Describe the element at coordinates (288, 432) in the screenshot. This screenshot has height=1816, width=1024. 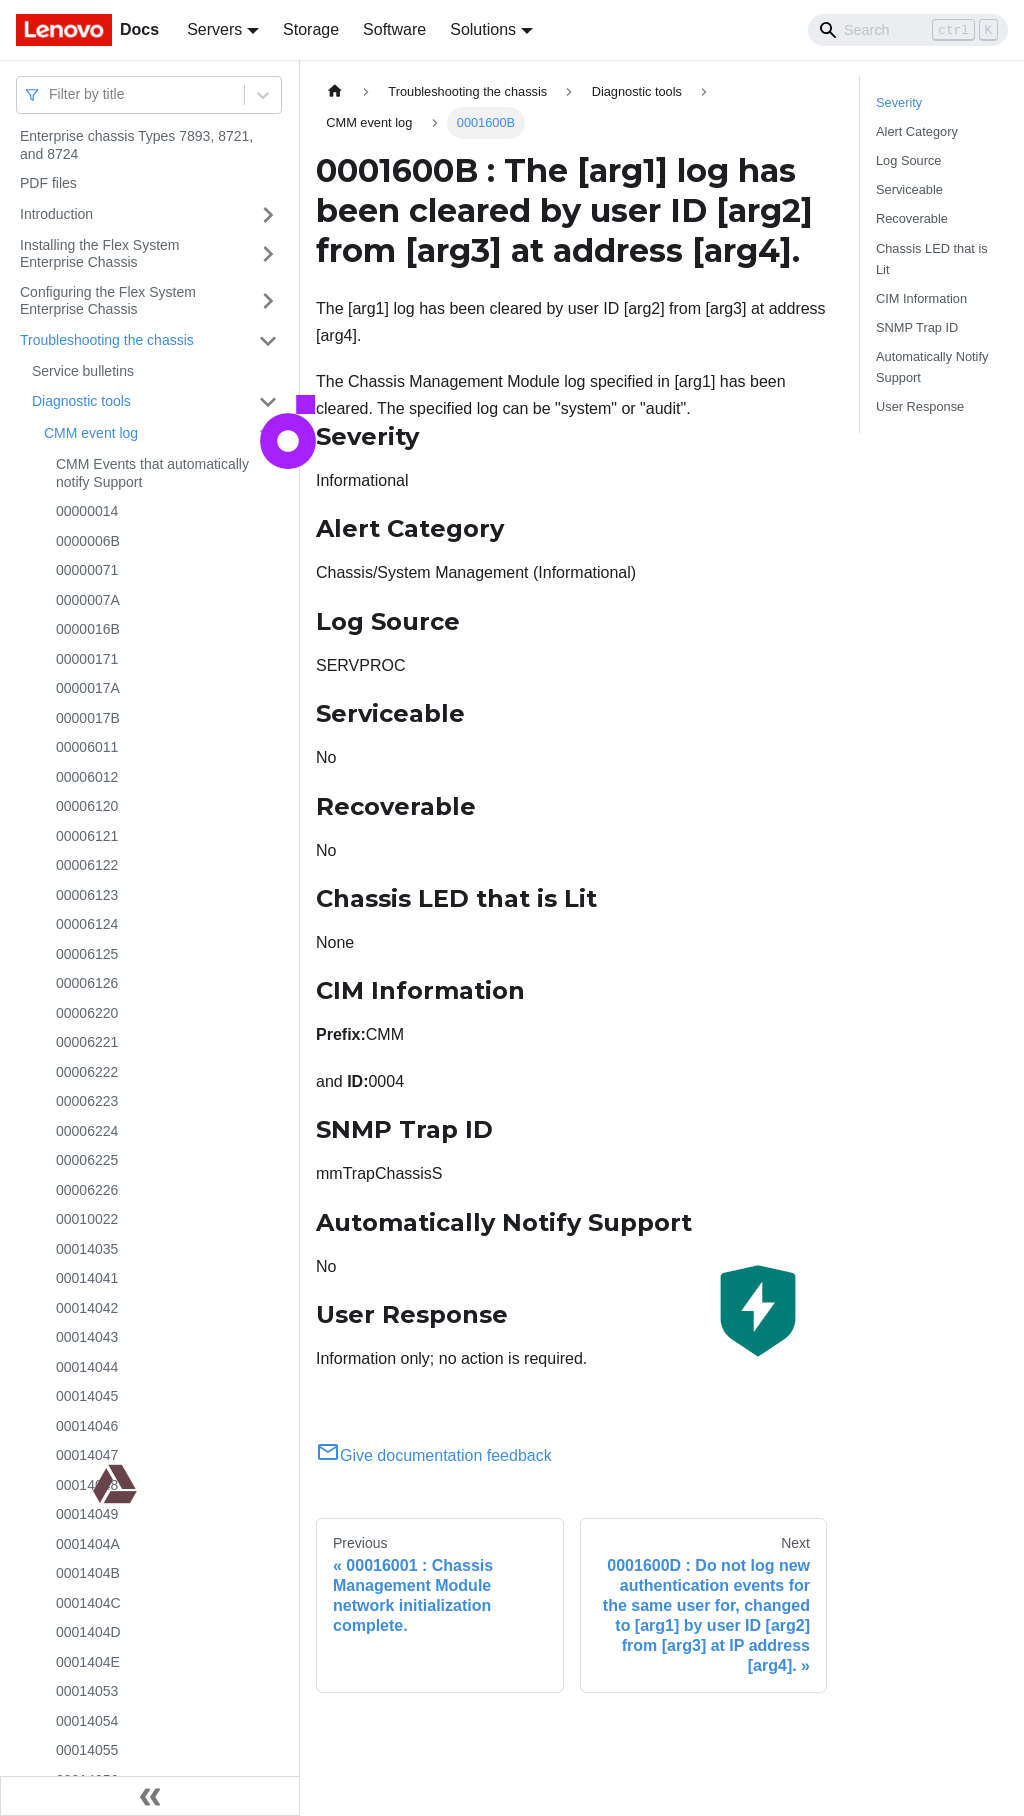
I see `open depositphotos stock image library` at that location.